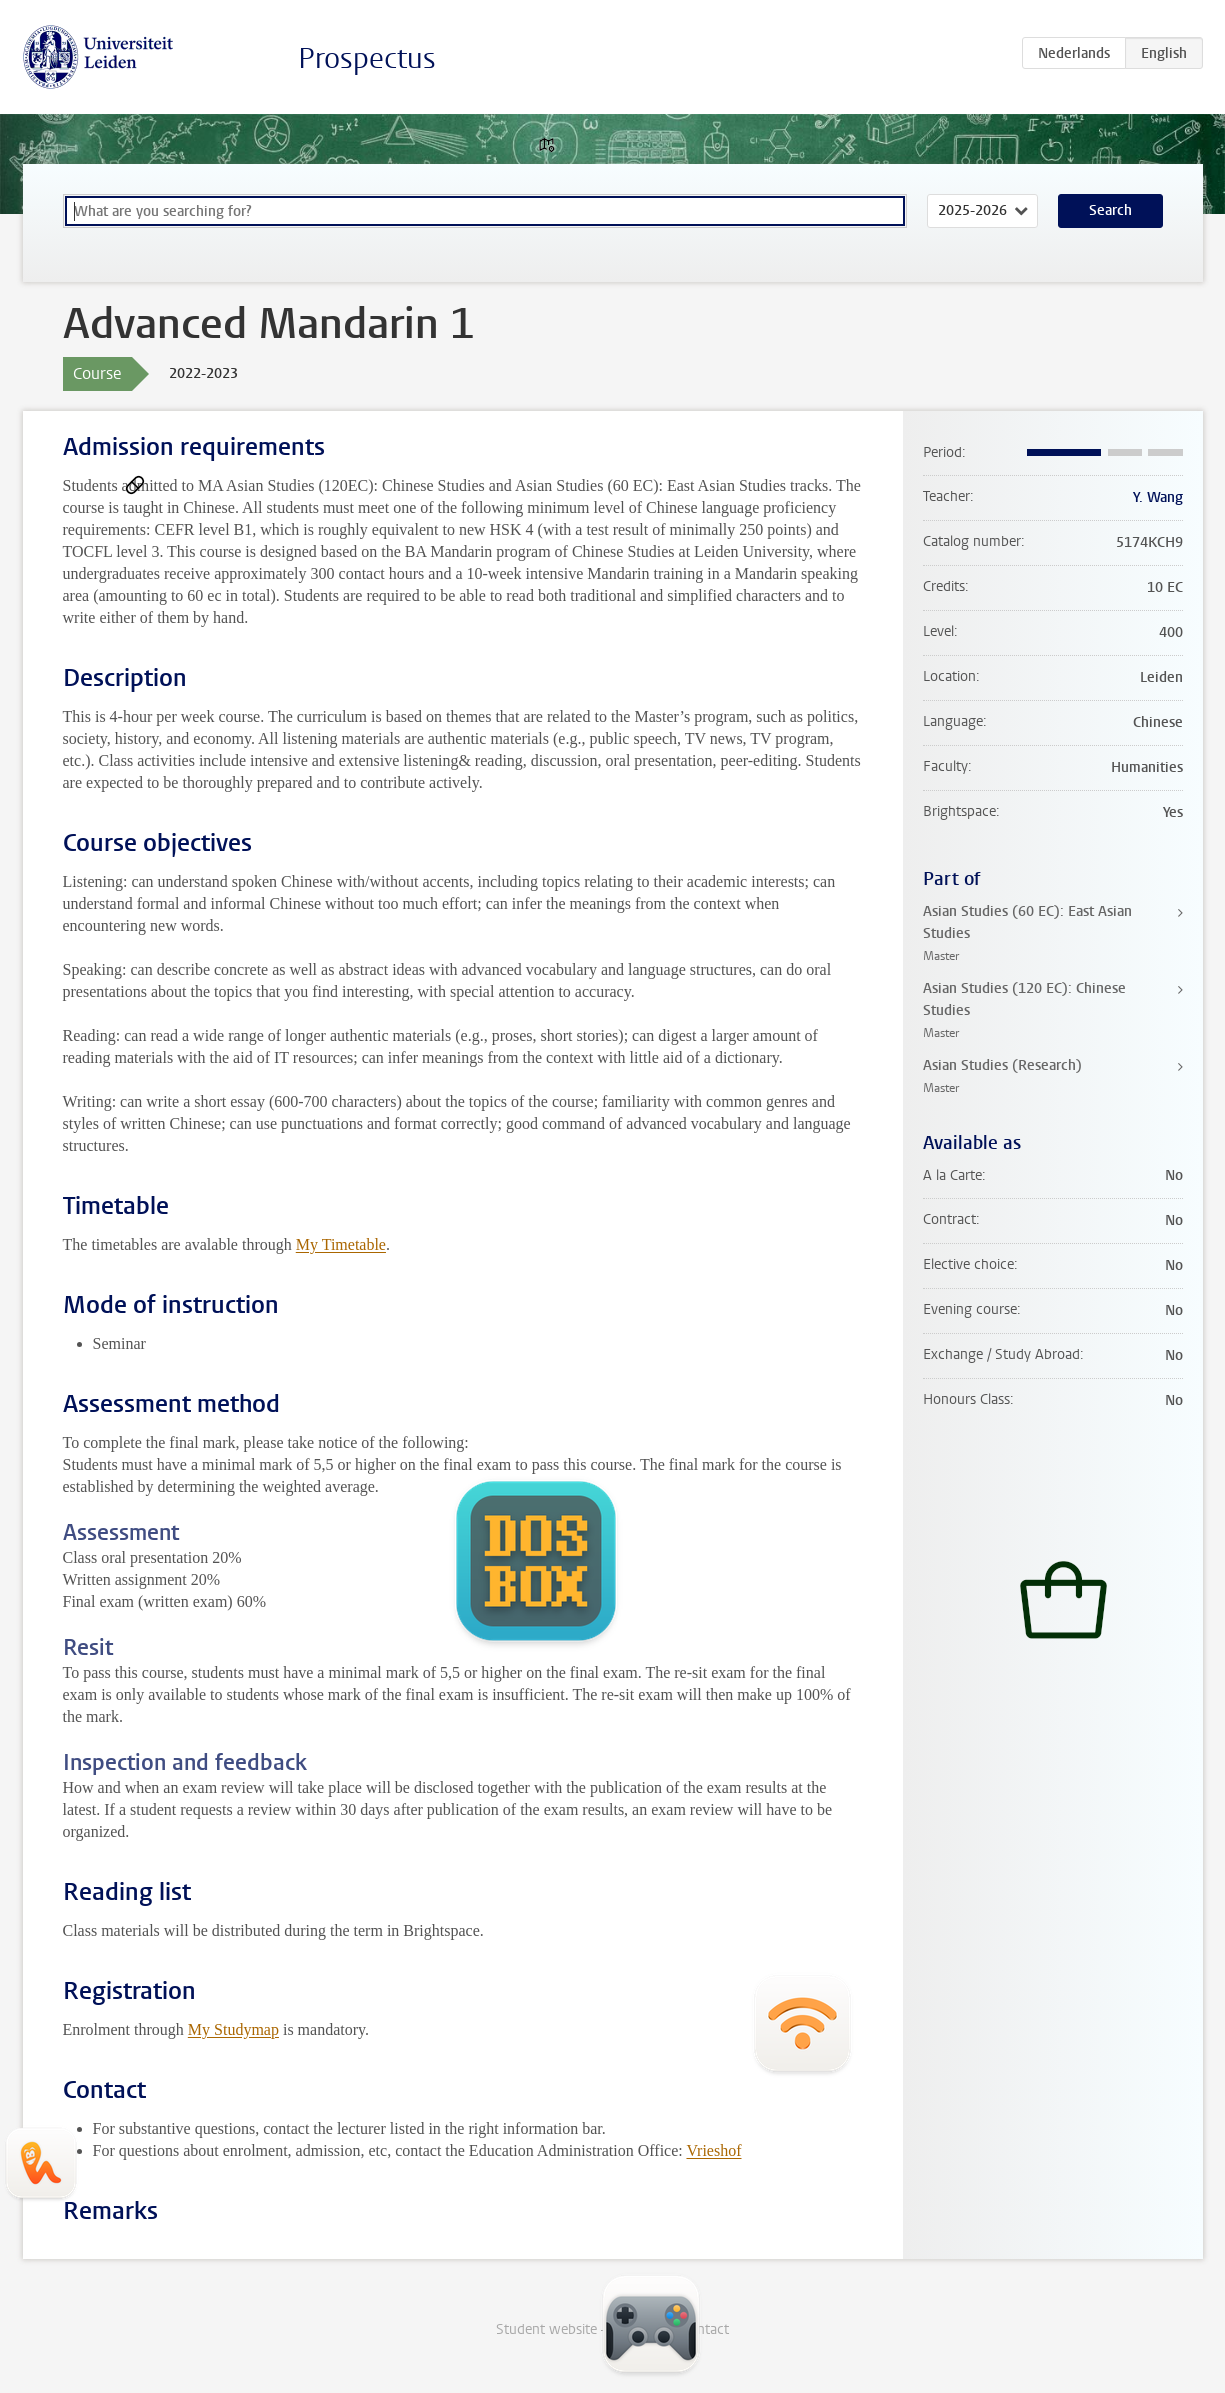 The width and height of the screenshot is (1225, 2393). I want to click on game controller input device settings, so click(651, 2324).